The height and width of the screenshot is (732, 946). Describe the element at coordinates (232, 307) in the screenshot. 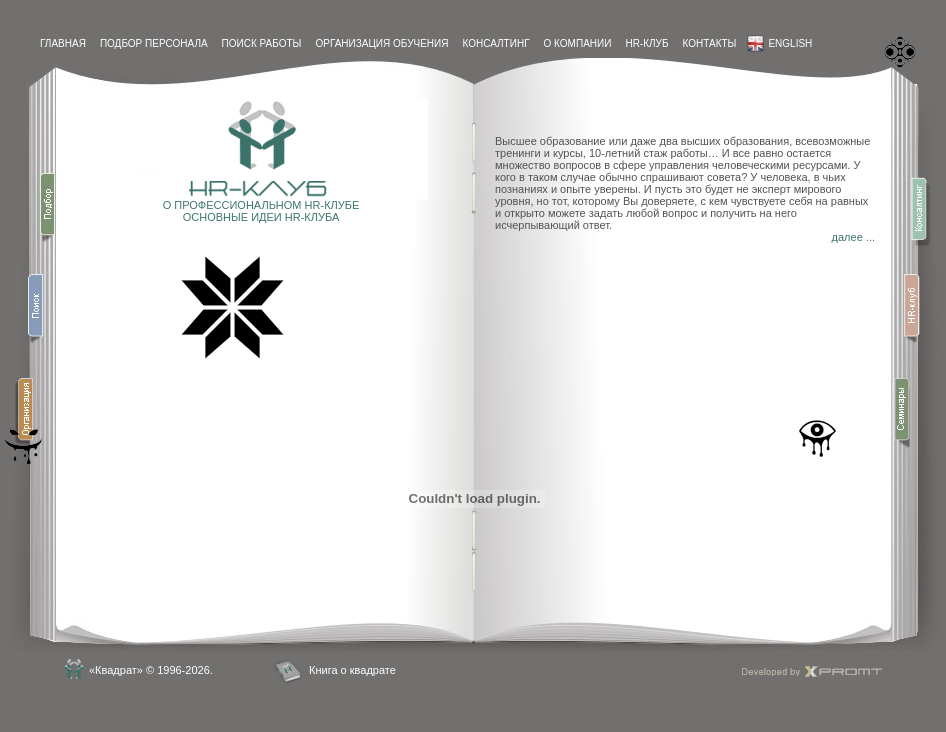

I see `decorative tile pattern from azul board game` at that location.